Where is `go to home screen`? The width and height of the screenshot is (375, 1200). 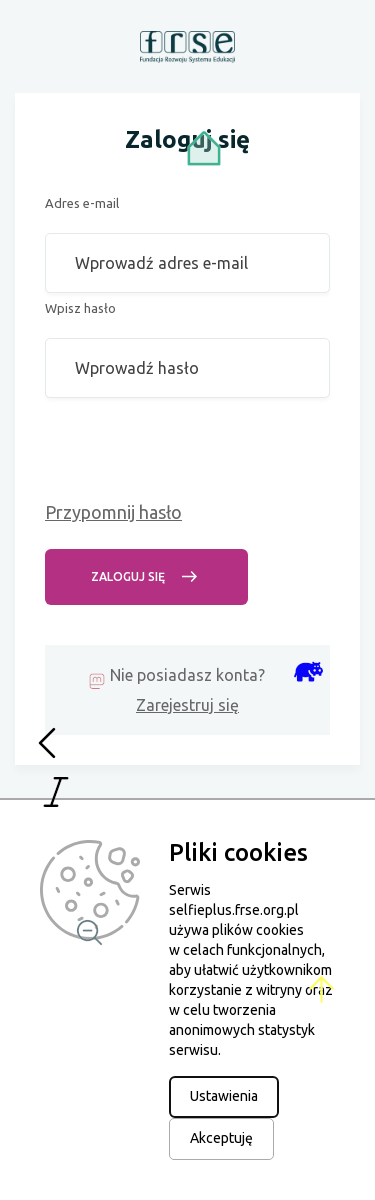 go to home screen is located at coordinates (204, 149).